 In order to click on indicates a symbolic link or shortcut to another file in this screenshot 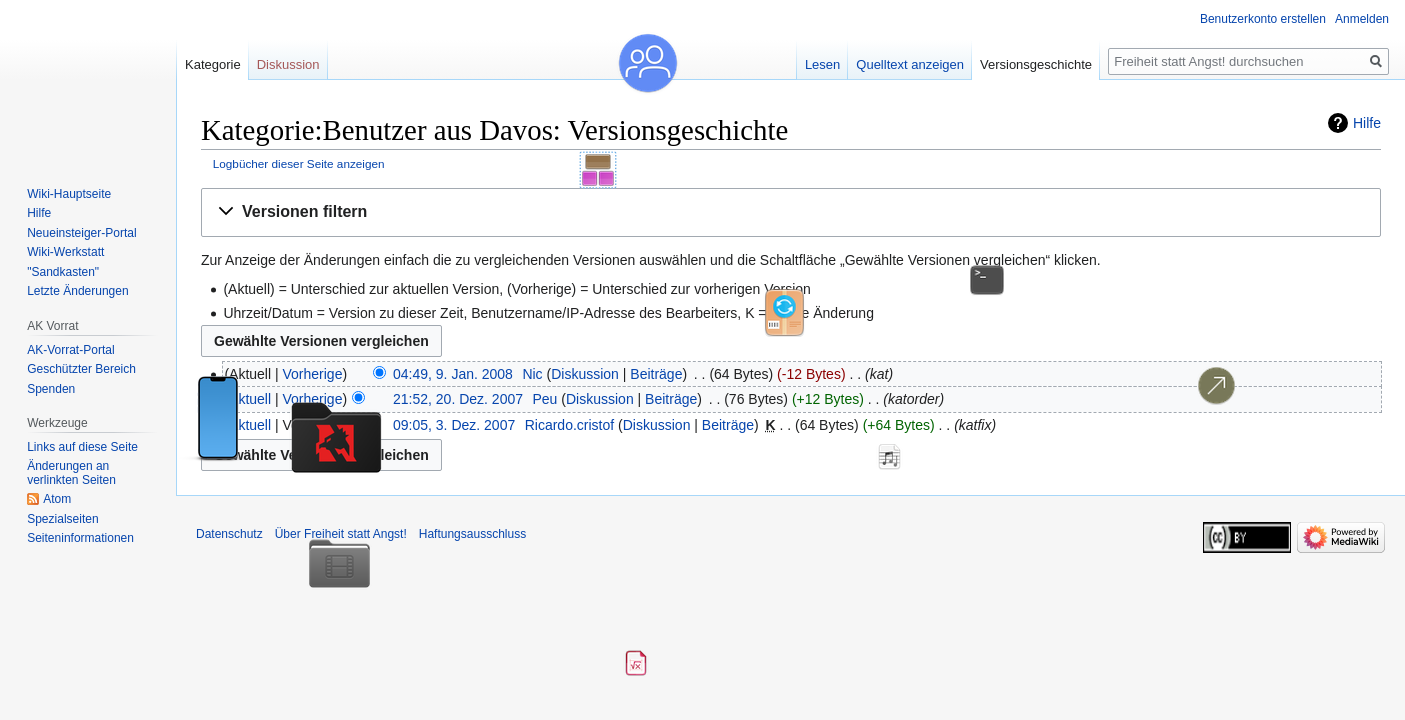, I will do `click(1216, 385)`.